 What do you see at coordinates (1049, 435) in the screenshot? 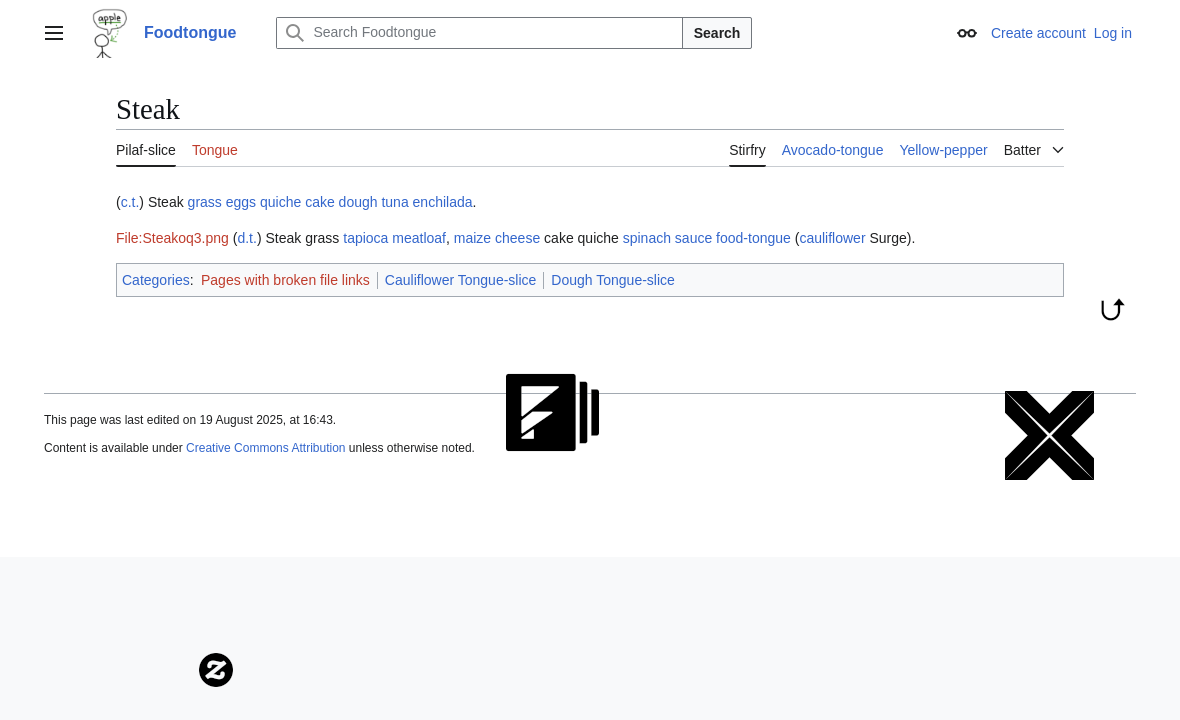
I see `visx data visualization library logo` at bounding box center [1049, 435].